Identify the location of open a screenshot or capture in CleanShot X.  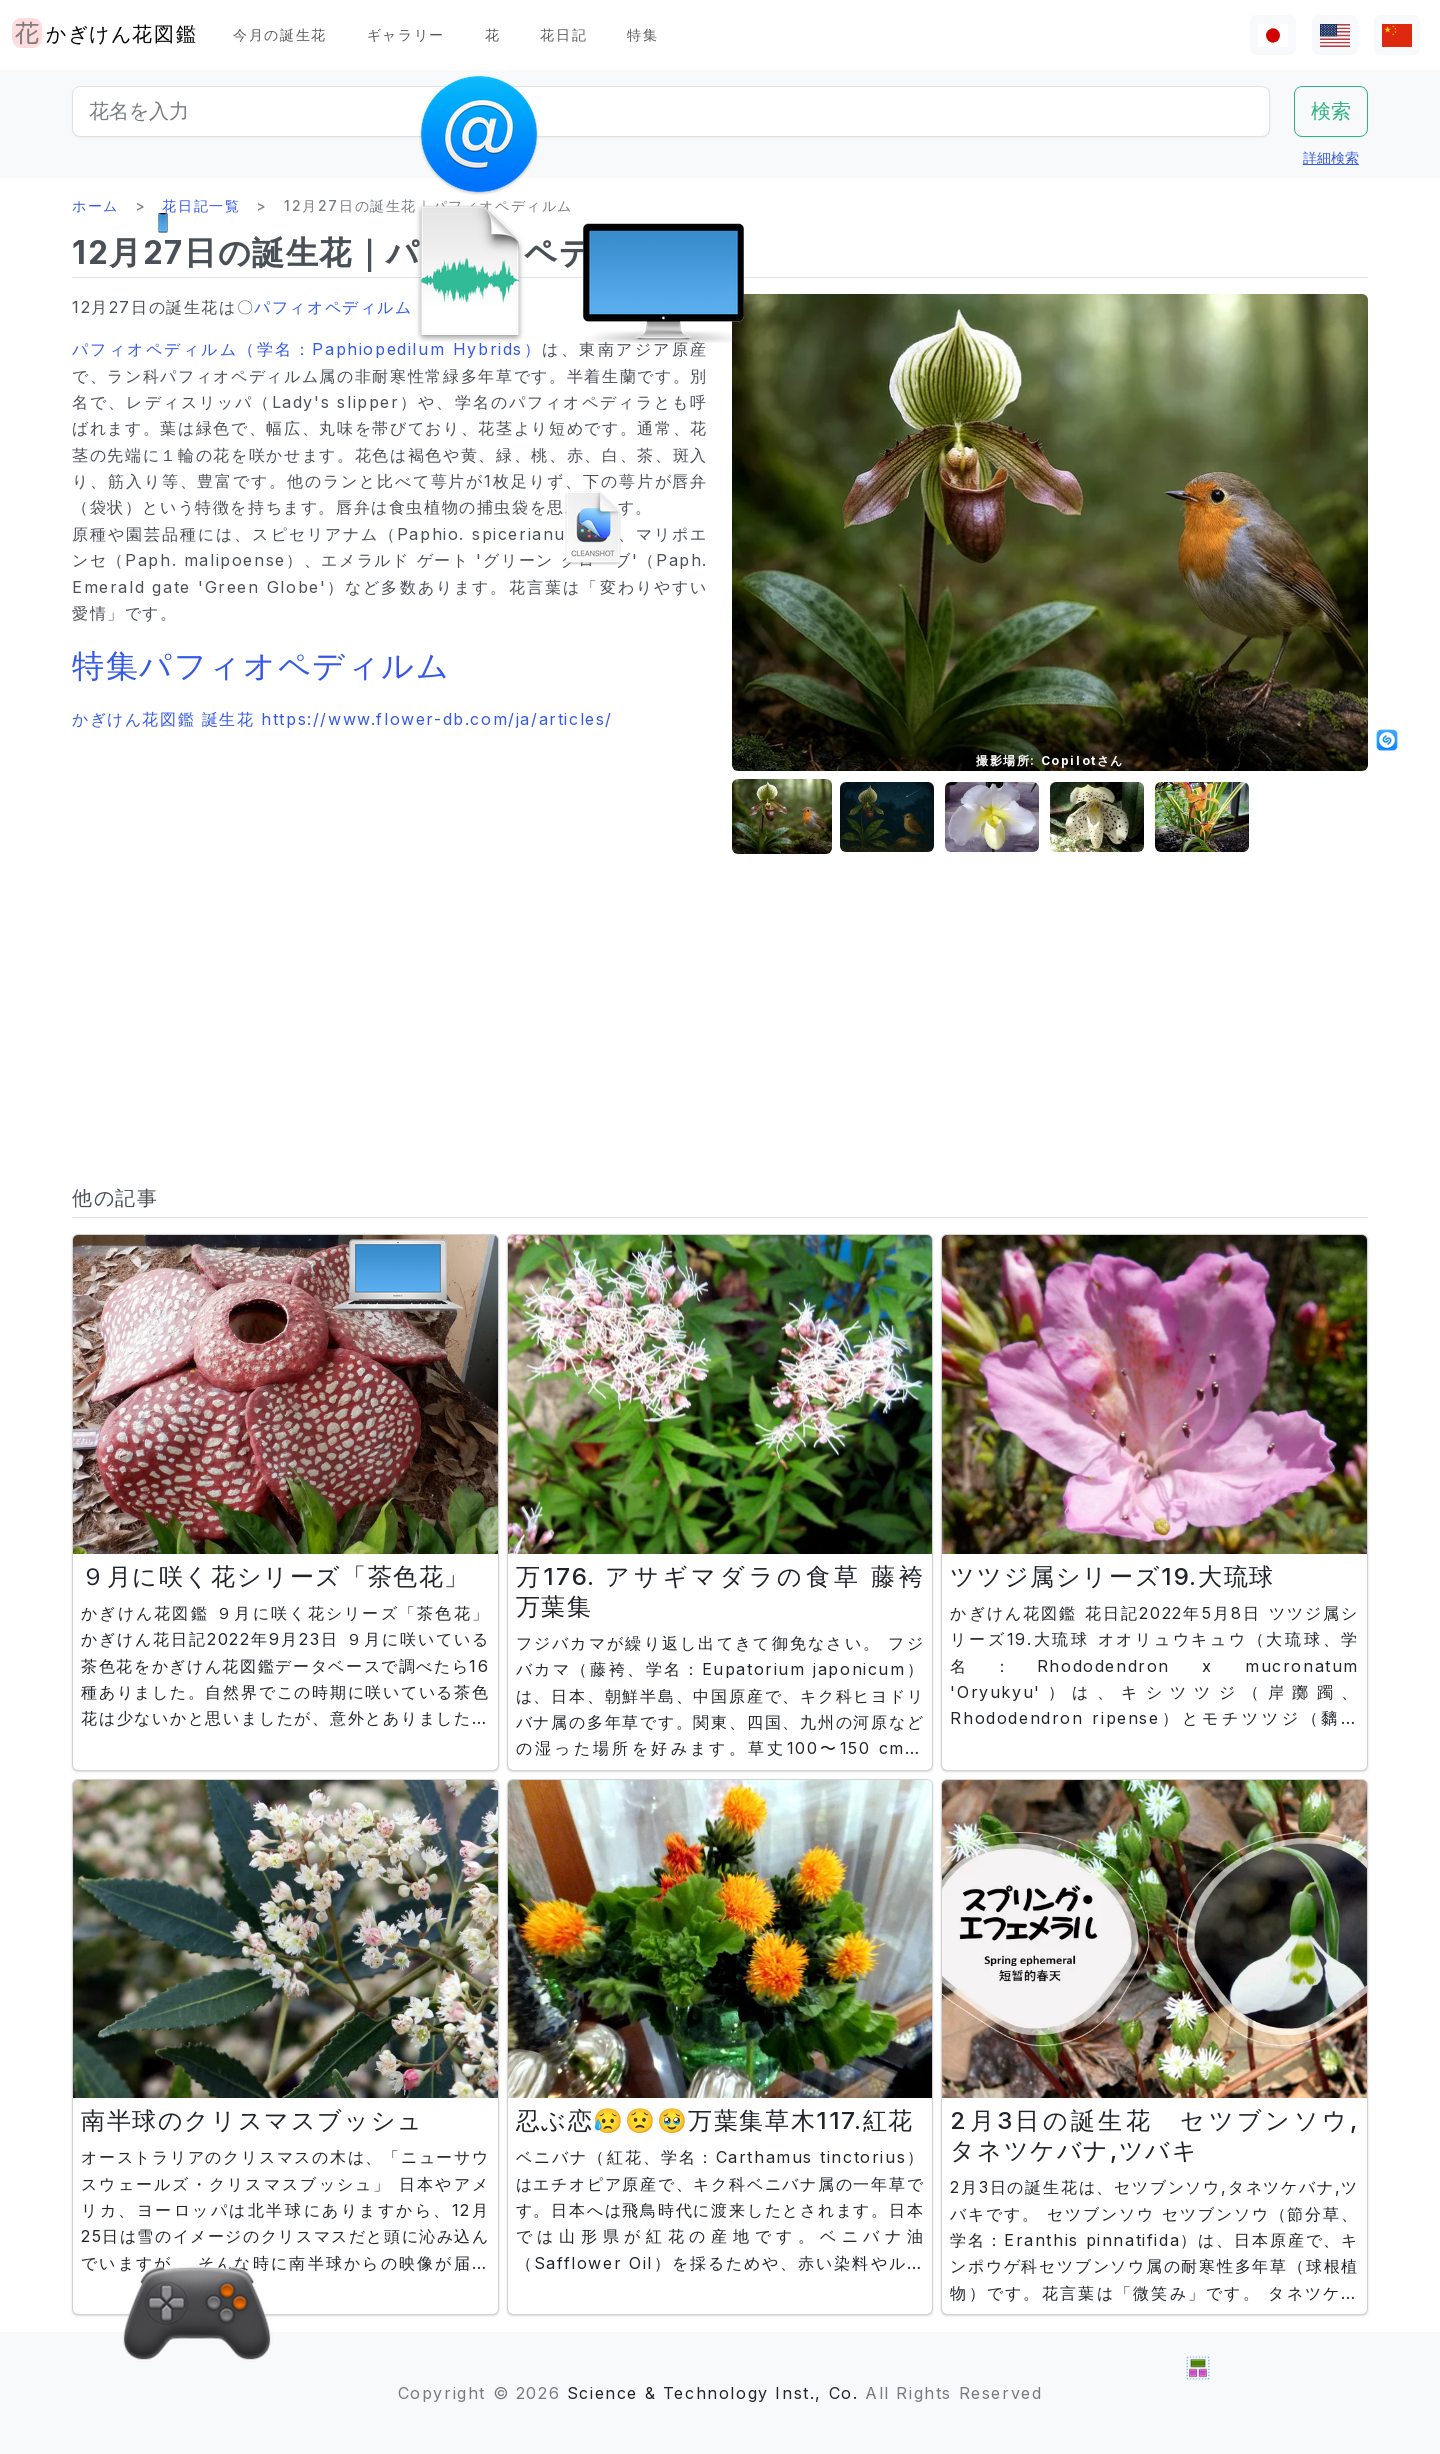
(593, 527).